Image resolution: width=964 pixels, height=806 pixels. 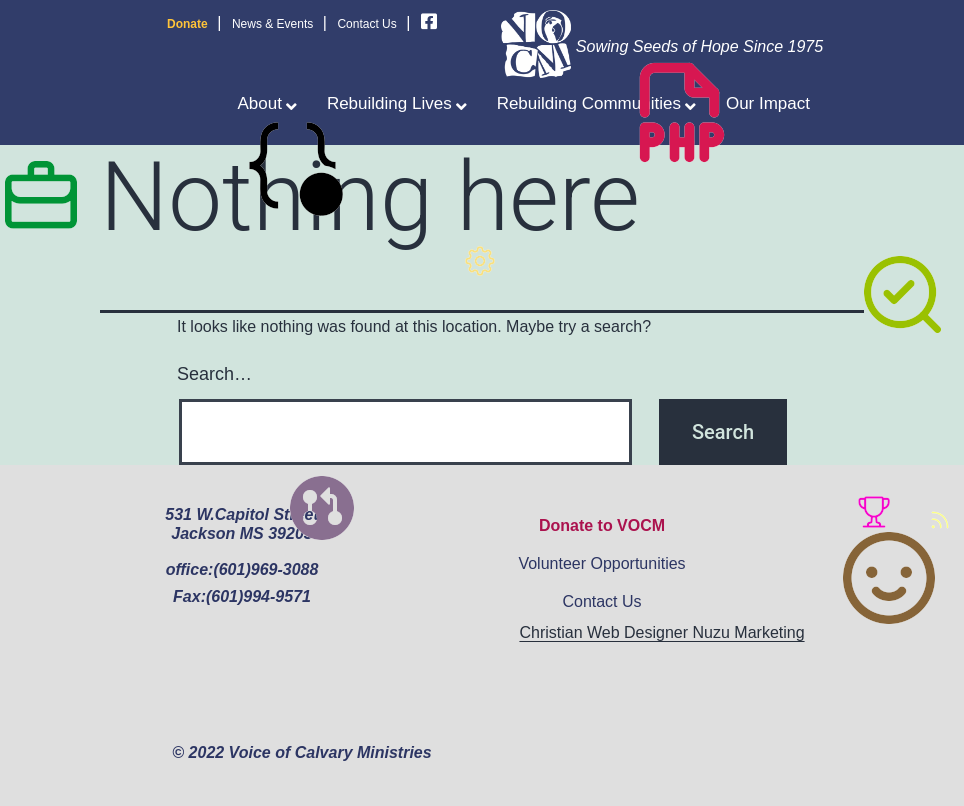 I want to click on indicates a PHP file type, so click(x=679, y=112).